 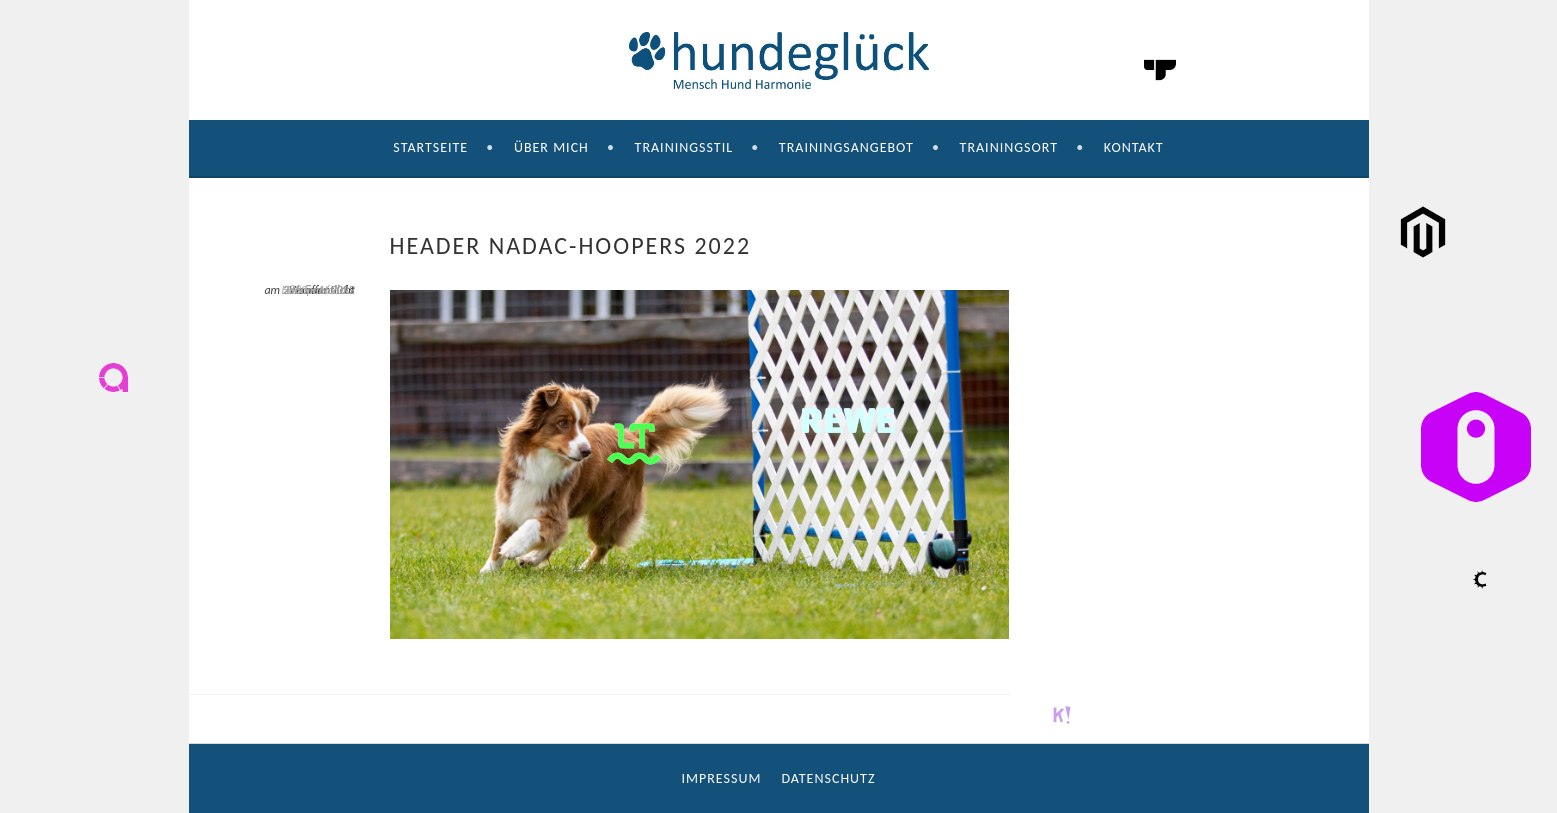 I want to click on akaunting accounting software logo, so click(x=113, y=377).